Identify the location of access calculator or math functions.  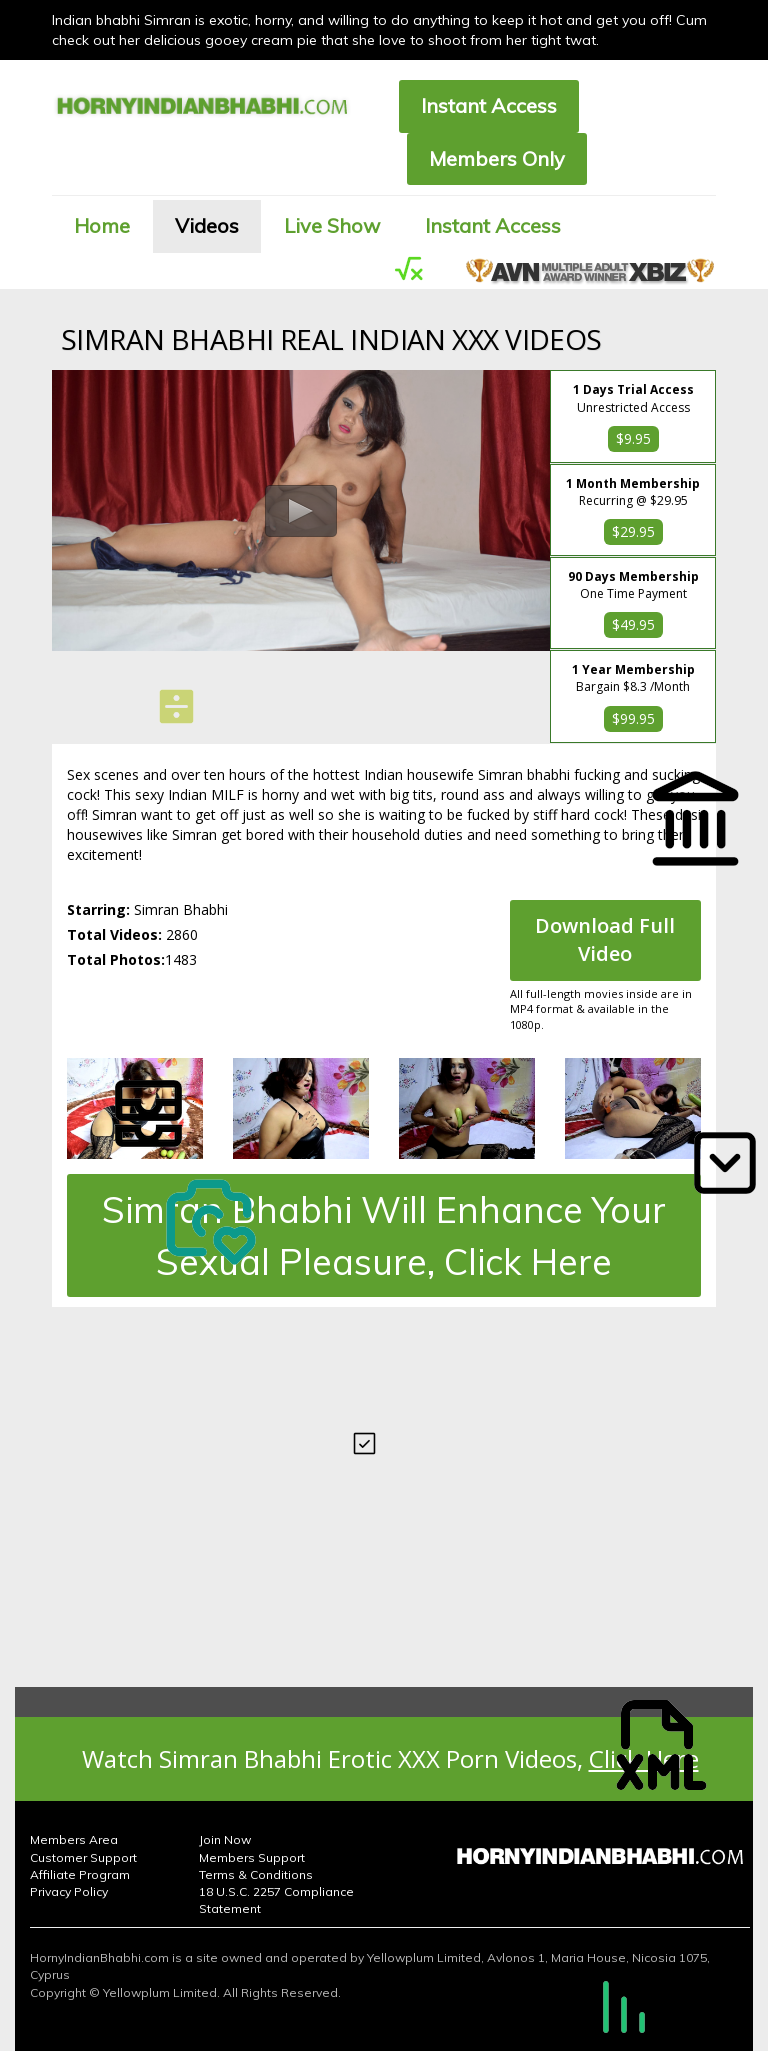
(409, 268).